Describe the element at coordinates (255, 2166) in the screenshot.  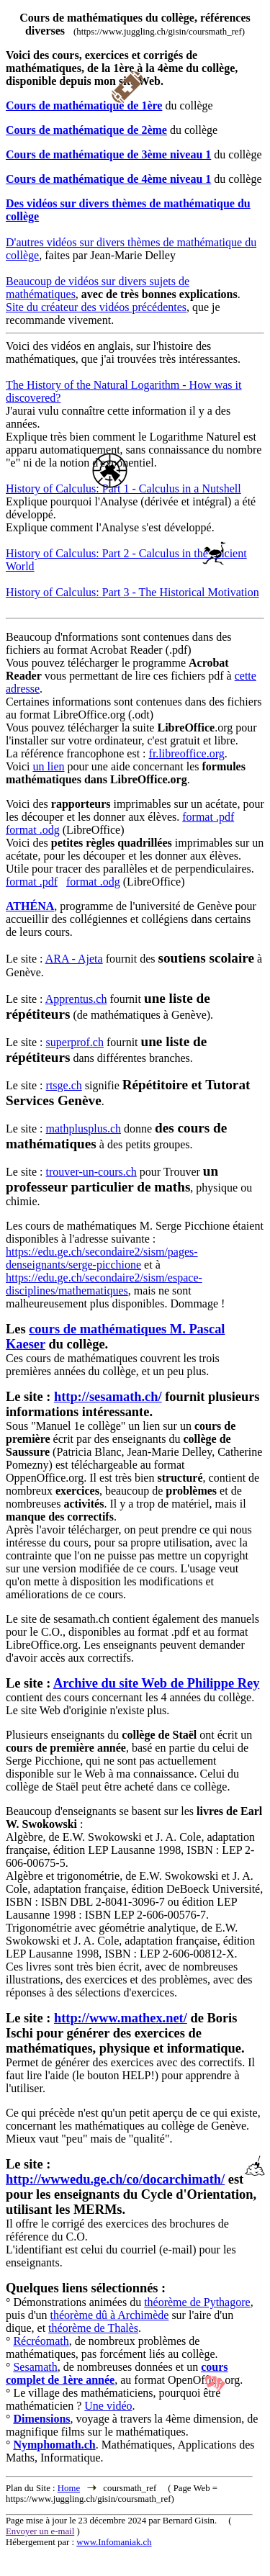
I see `coal resource in a crafting or mining game` at that location.